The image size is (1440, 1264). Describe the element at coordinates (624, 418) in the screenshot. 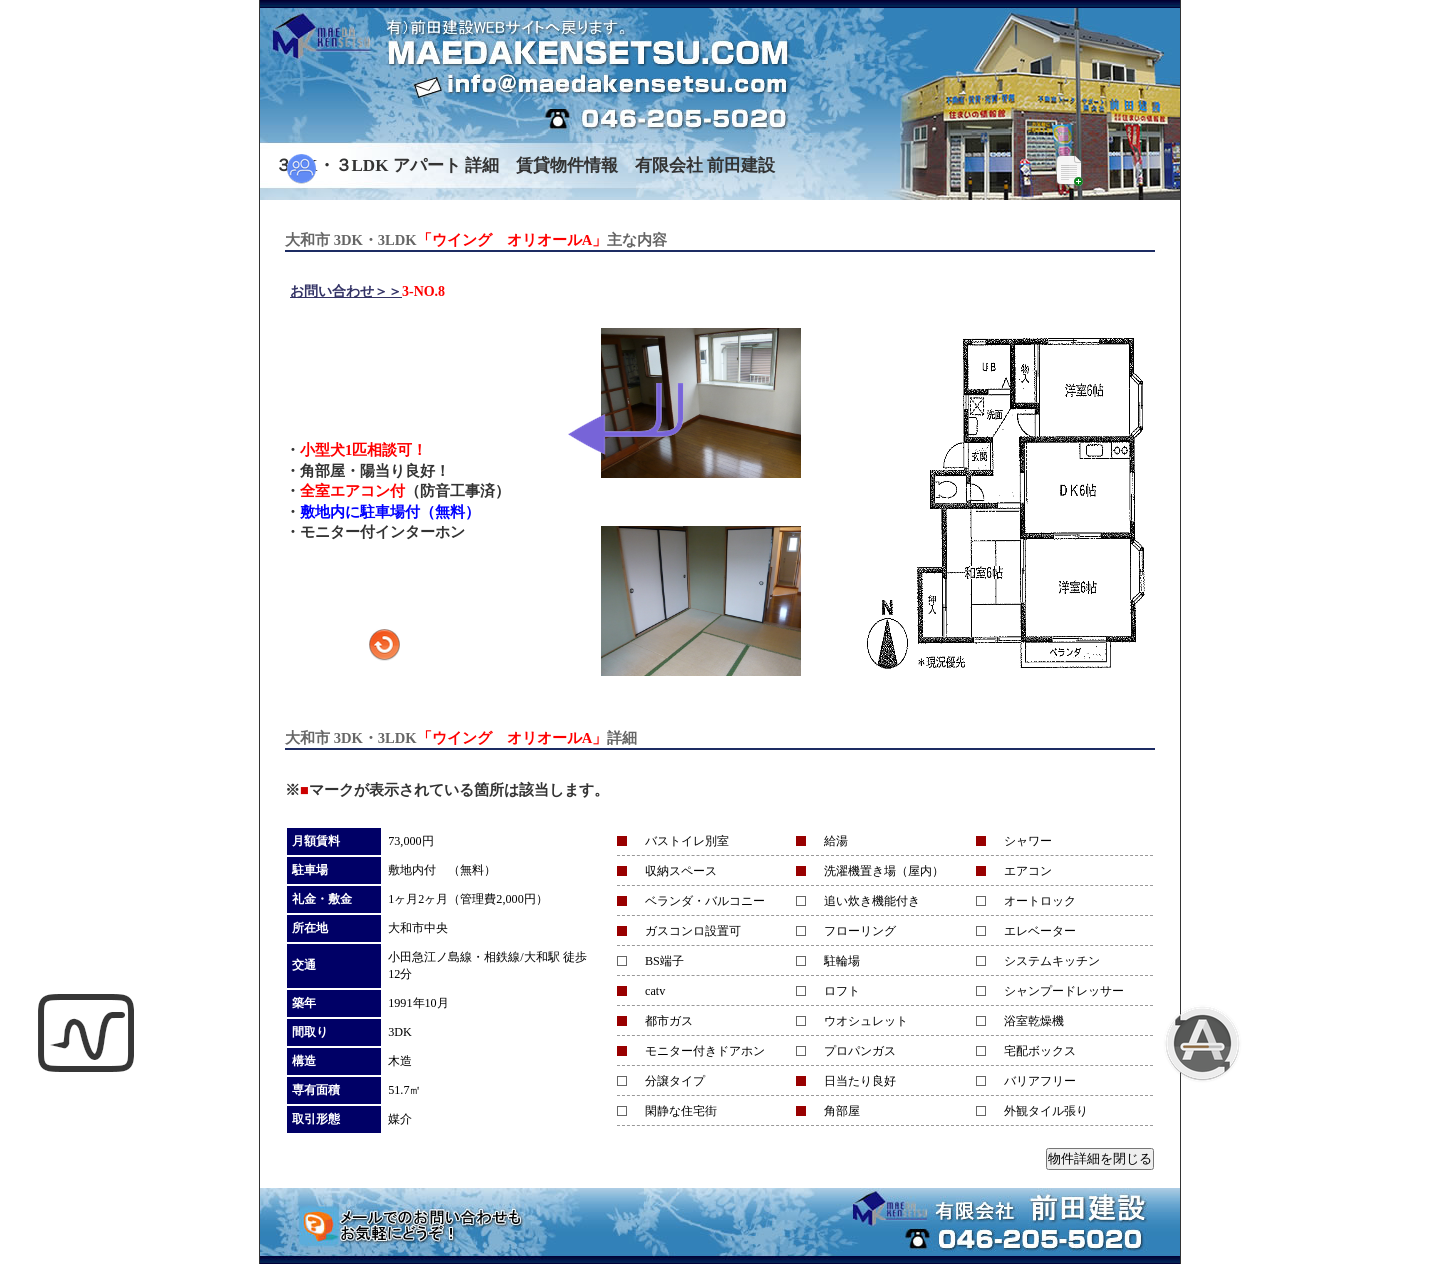

I see `reply to all recipients of an email` at that location.